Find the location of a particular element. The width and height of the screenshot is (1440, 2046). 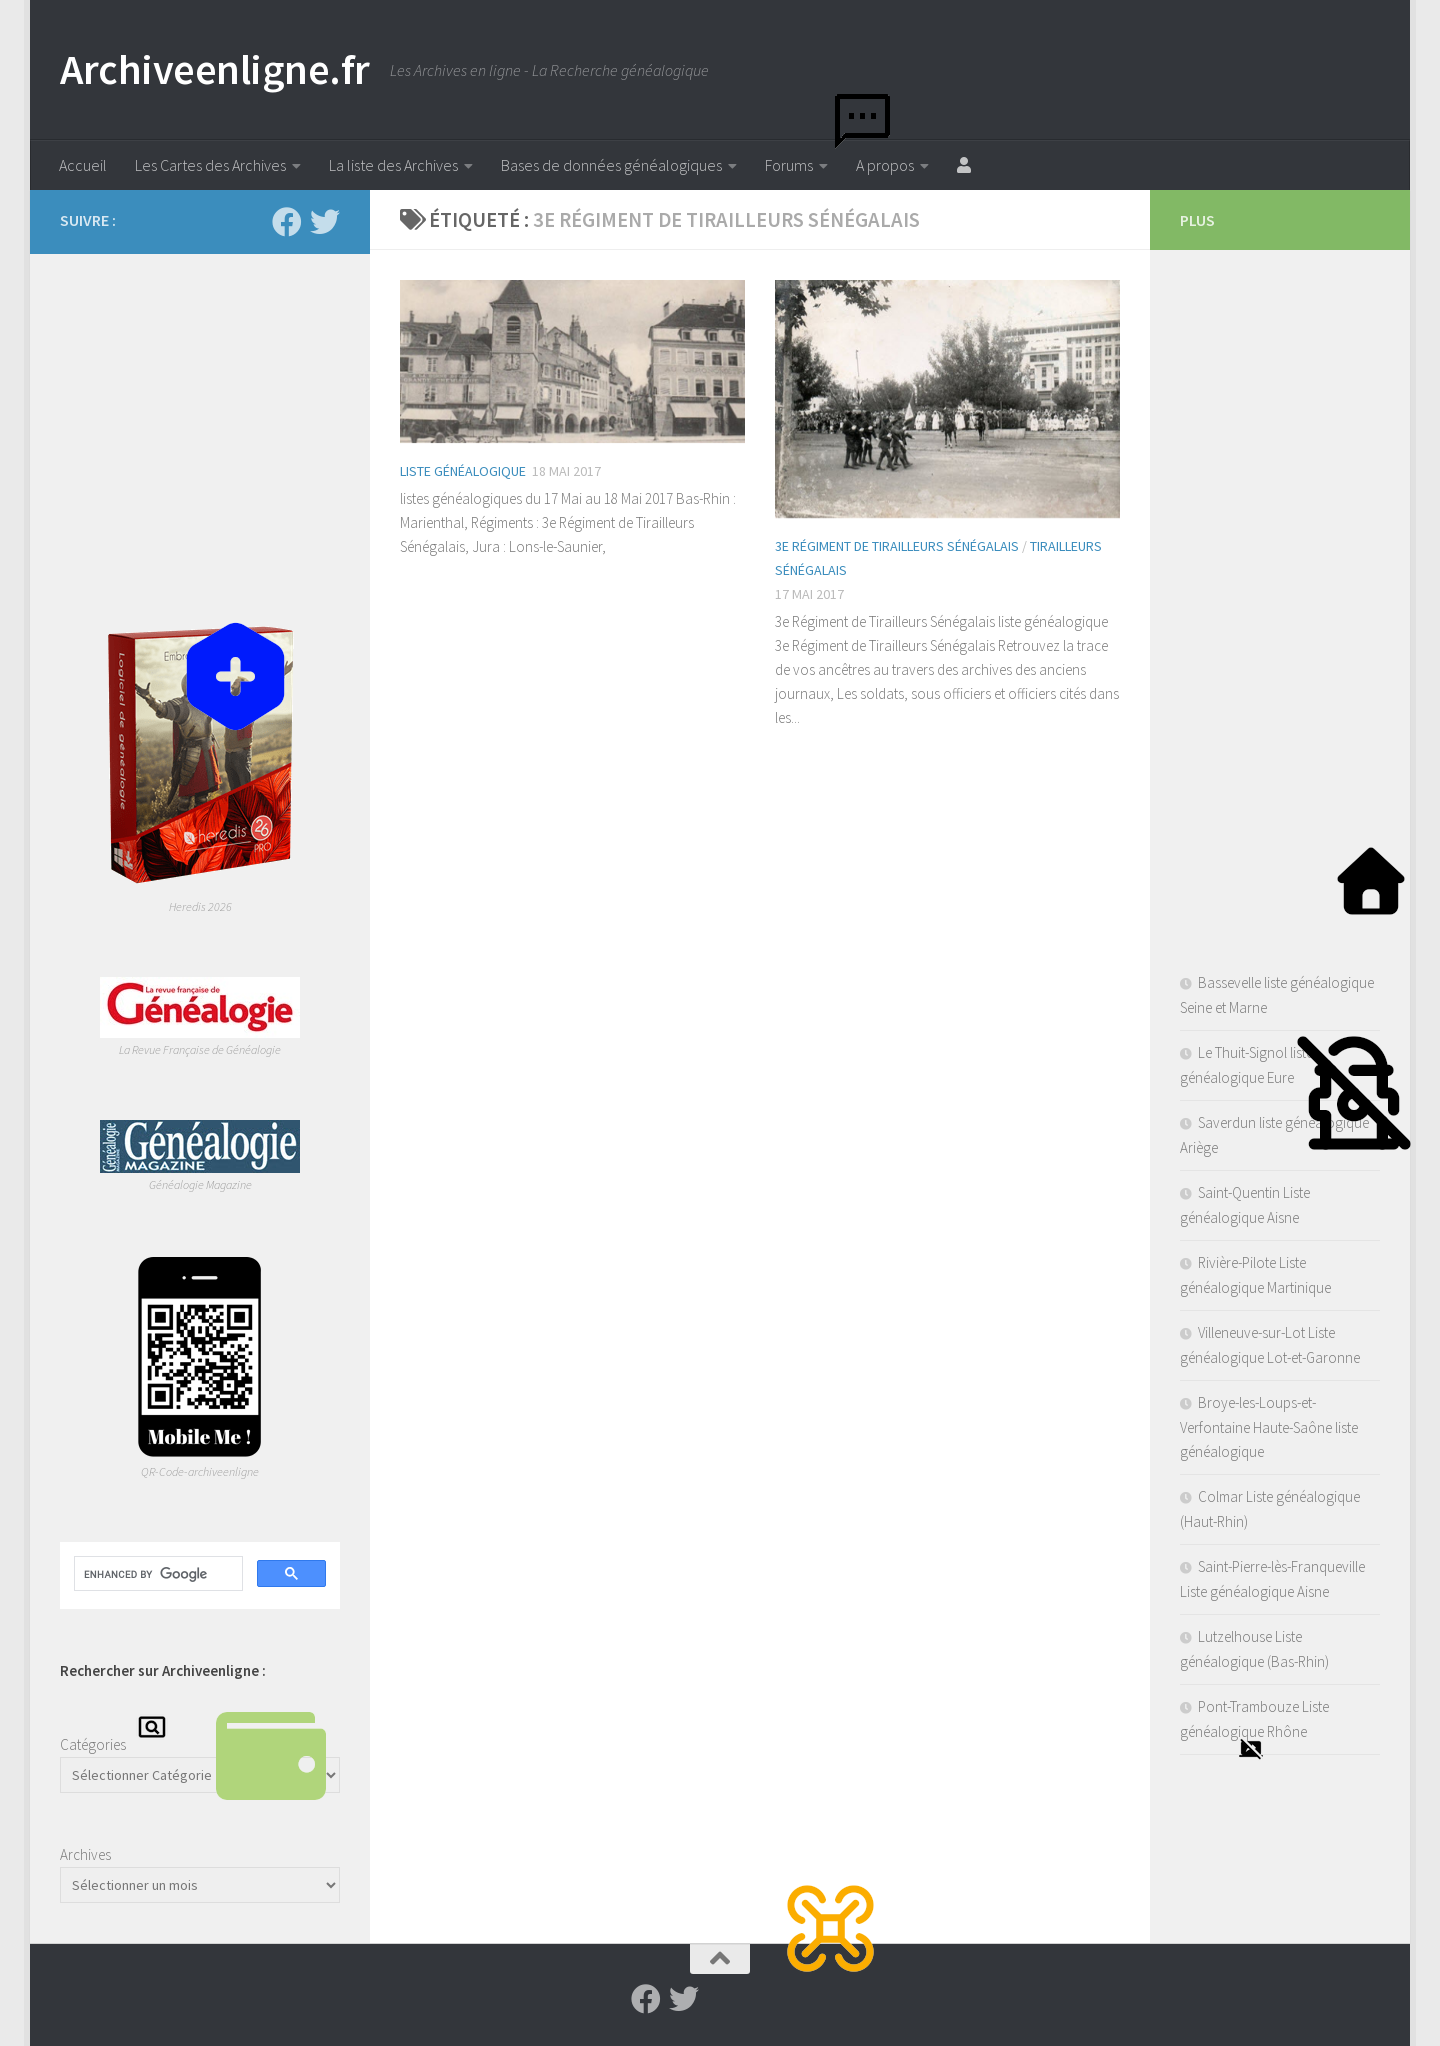

open text messaging app is located at coordinates (862, 121).